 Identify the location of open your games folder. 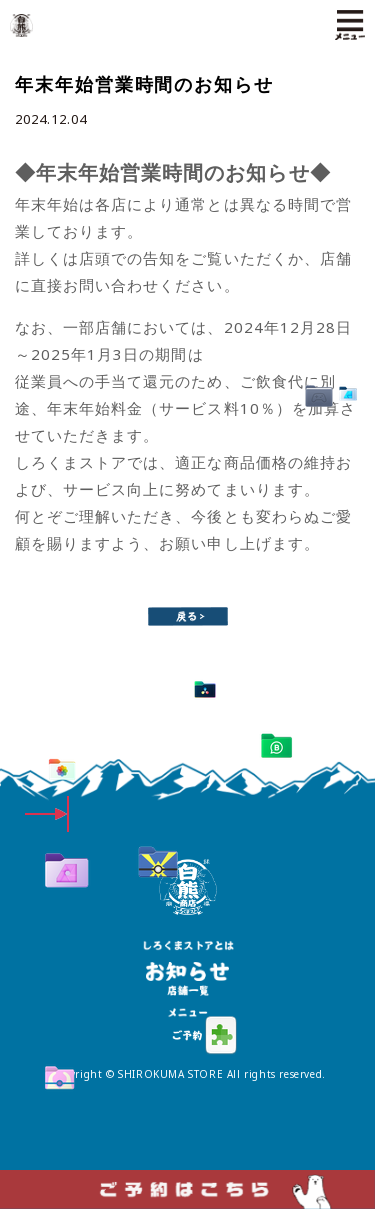
(319, 396).